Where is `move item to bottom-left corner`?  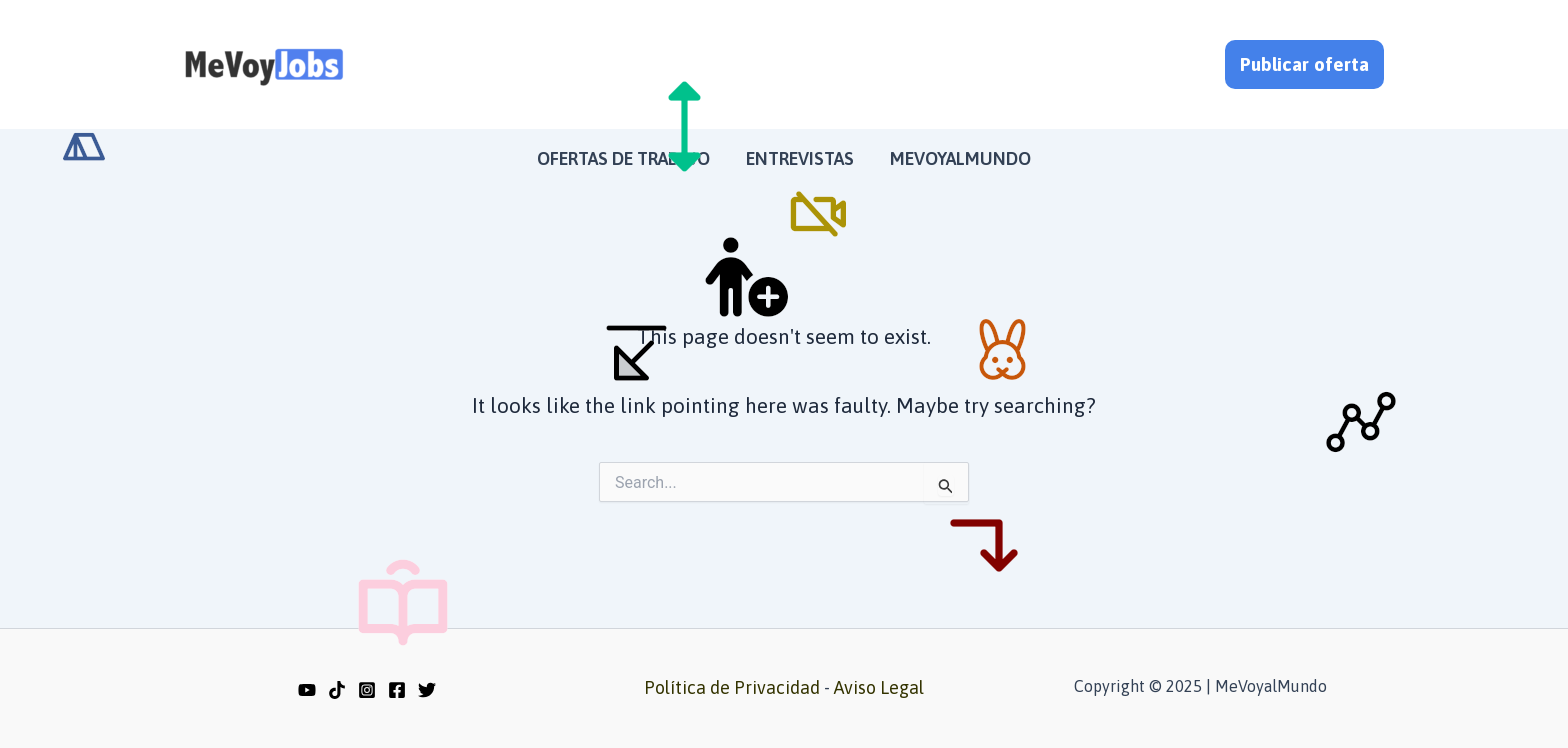 move item to bottom-left corner is located at coordinates (634, 353).